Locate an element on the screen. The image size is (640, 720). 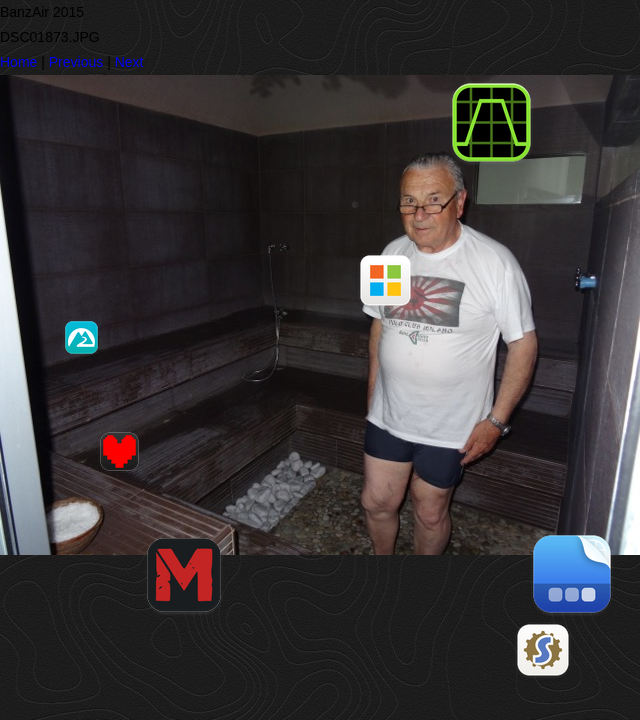
launch Two Point Hospital game is located at coordinates (81, 337).